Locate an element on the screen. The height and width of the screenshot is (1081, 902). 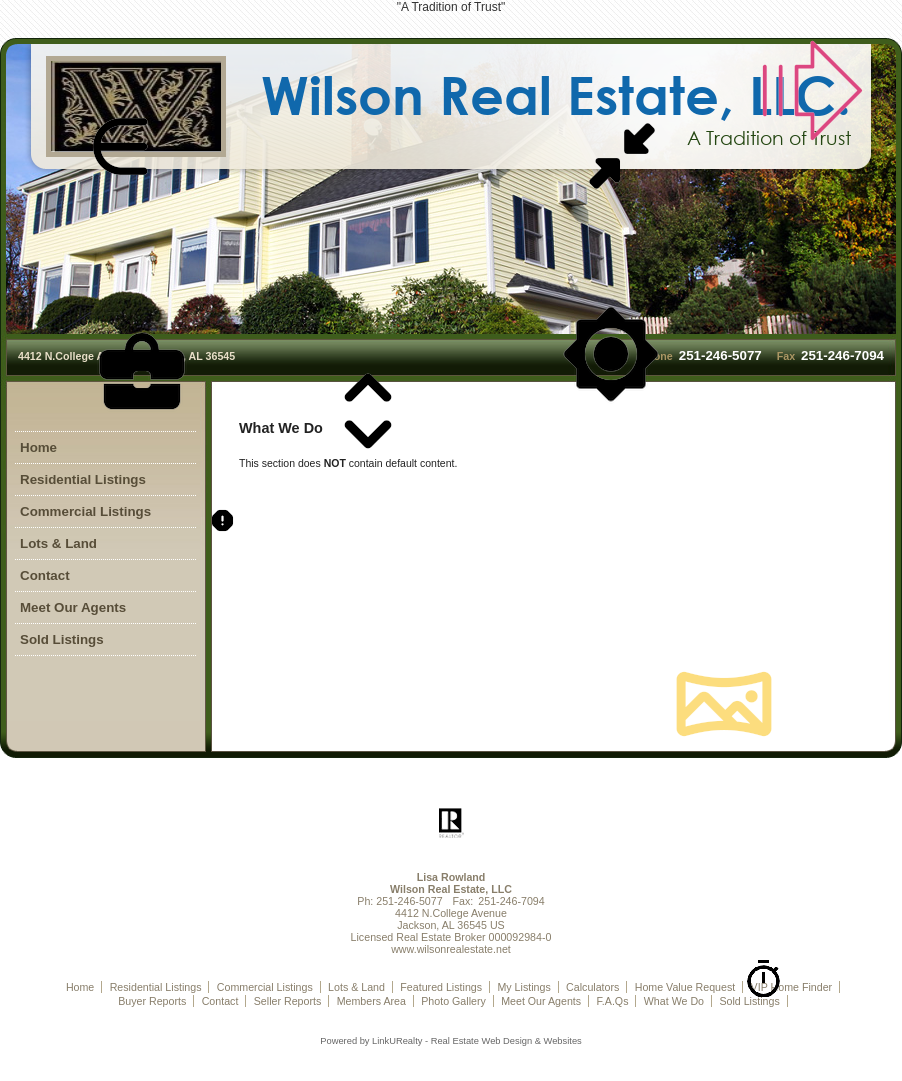
skip forward or advance to the next item is located at coordinates (808, 90).